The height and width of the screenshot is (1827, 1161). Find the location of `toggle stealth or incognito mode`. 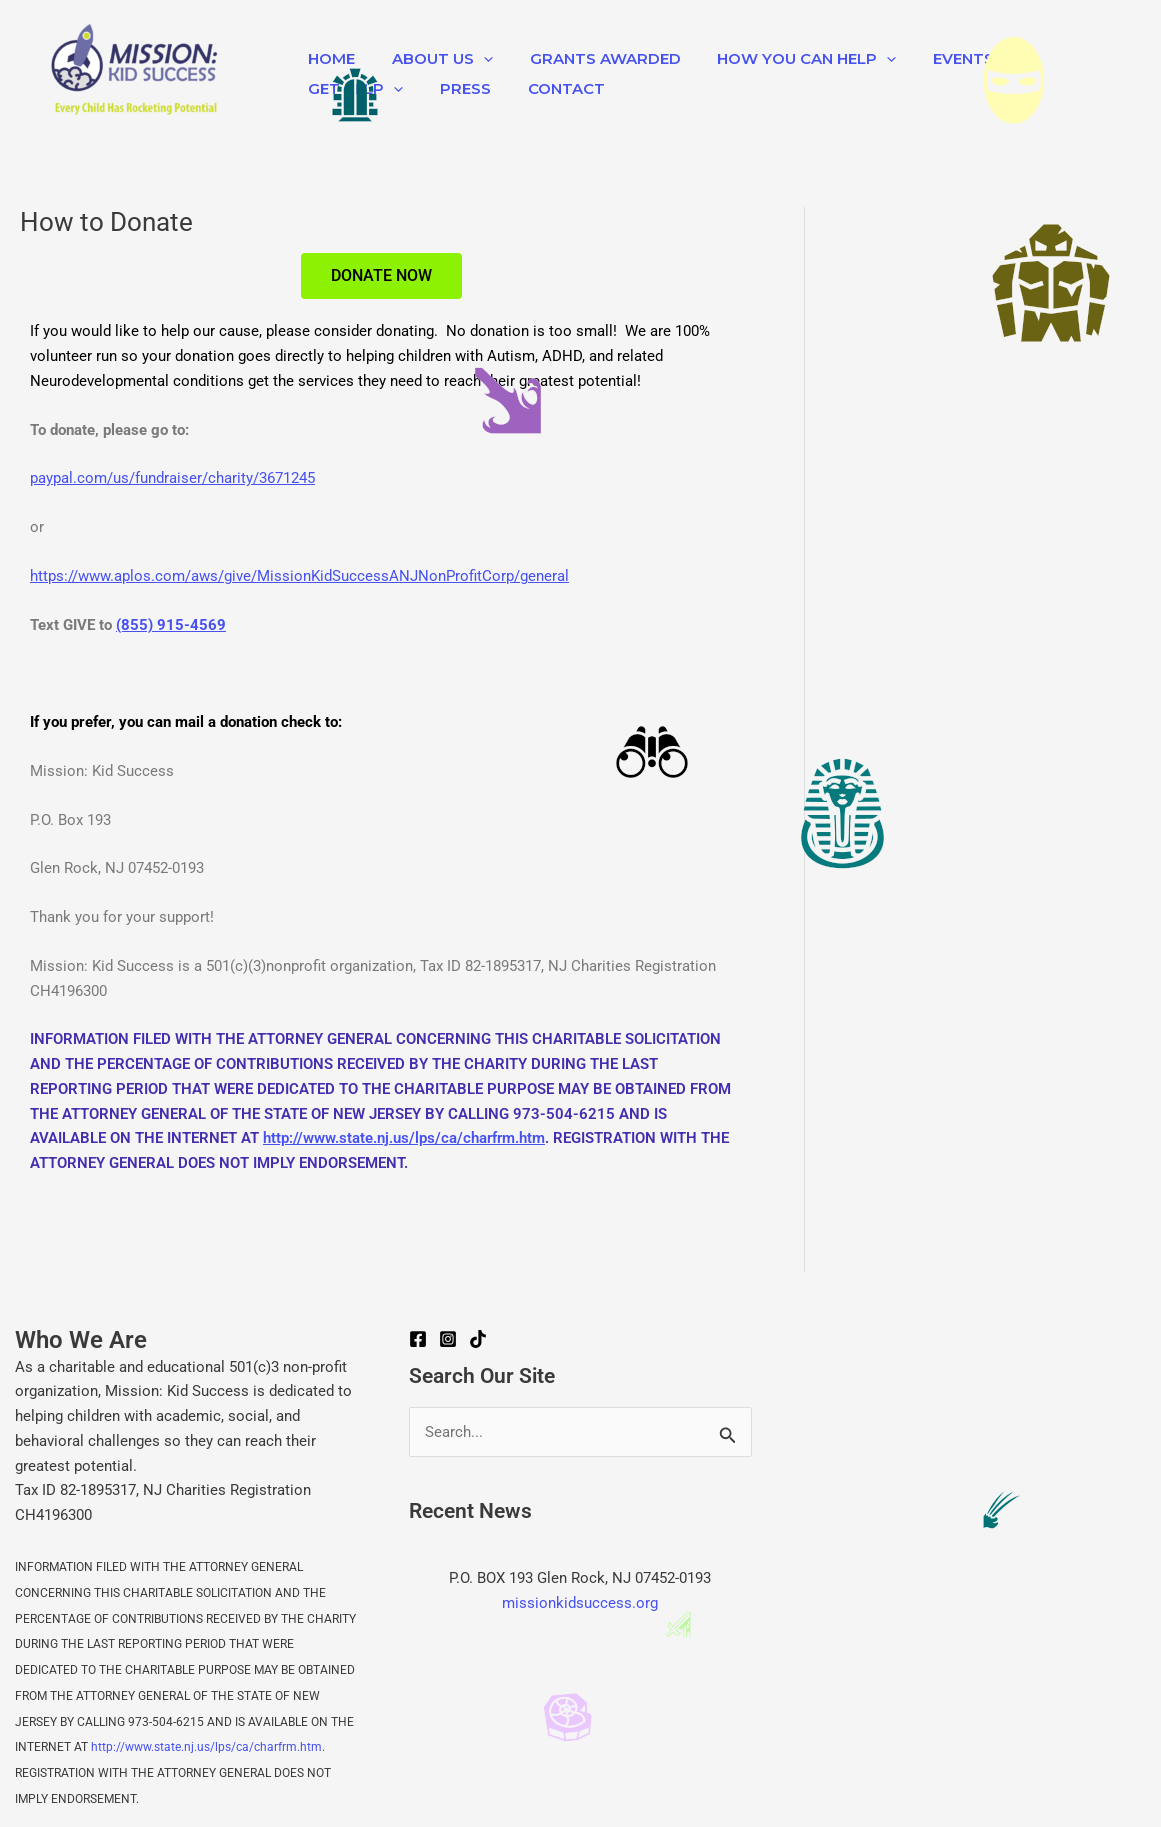

toggle stealth or incognito mode is located at coordinates (1014, 80).